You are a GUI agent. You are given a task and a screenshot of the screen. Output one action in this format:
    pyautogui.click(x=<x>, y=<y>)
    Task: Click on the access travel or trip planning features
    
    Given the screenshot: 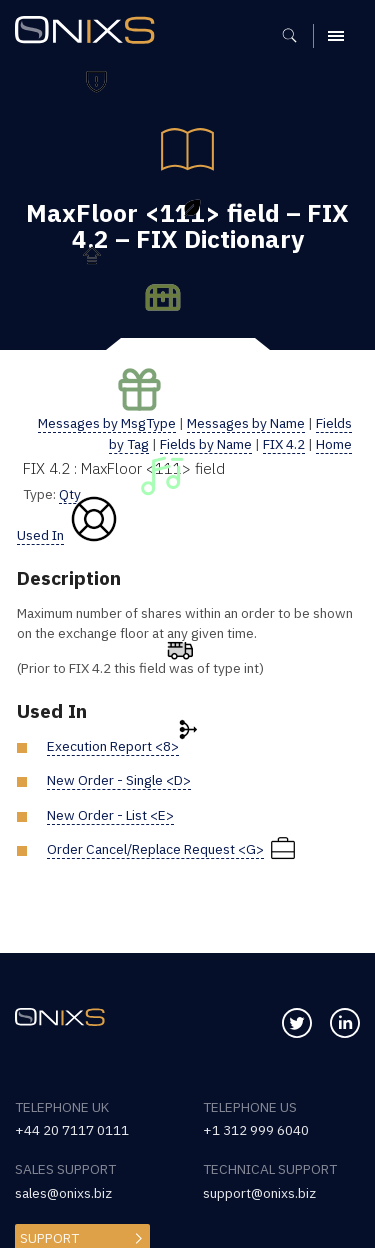 What is the action you would take?
    pyautogui.click(x=283, y=849)
    